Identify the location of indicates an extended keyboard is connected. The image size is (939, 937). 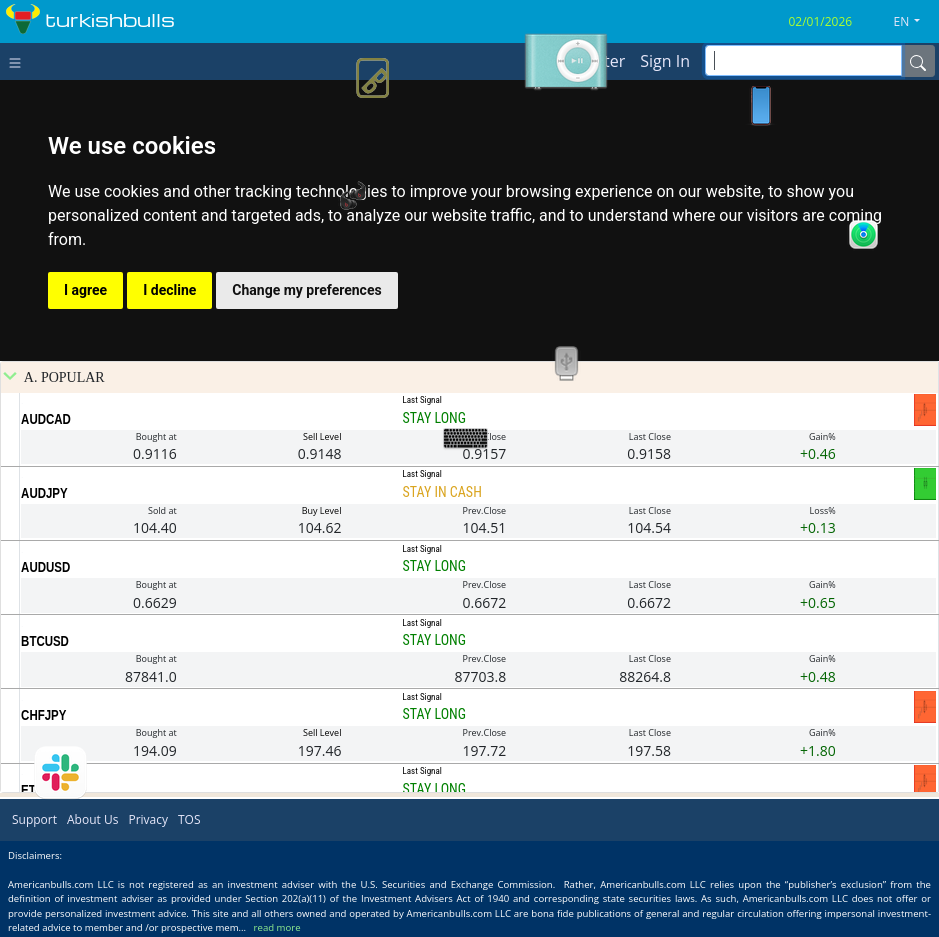
(465, 438).